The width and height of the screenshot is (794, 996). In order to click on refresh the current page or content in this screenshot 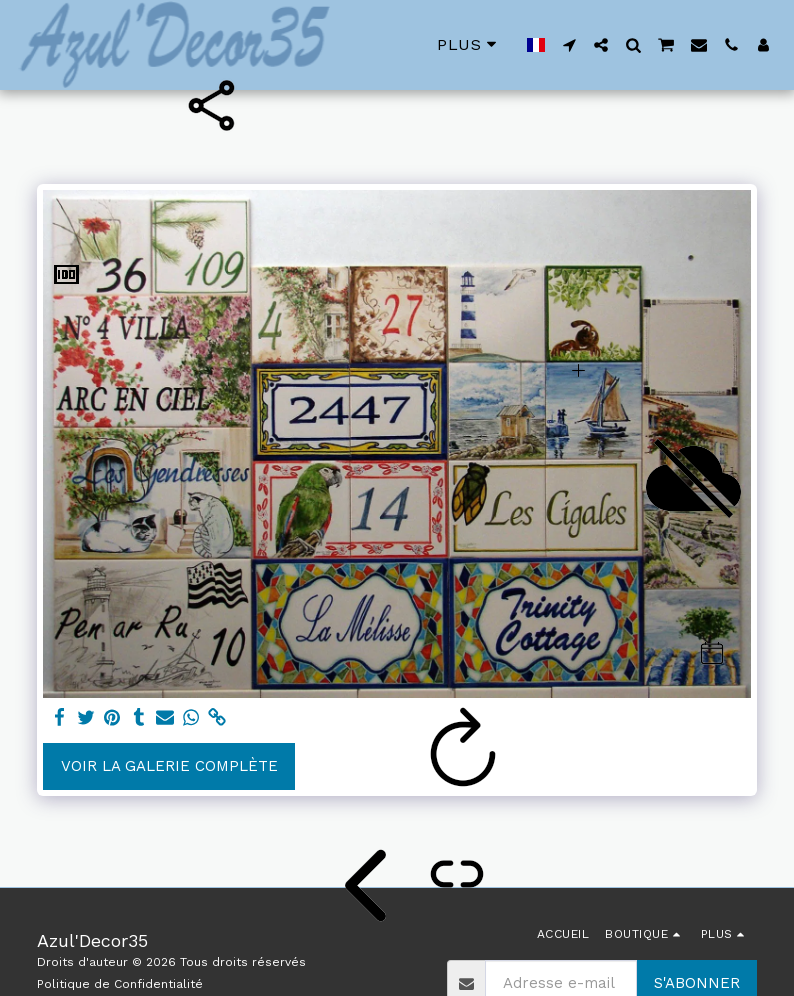, I will do `click(463, 747)`.